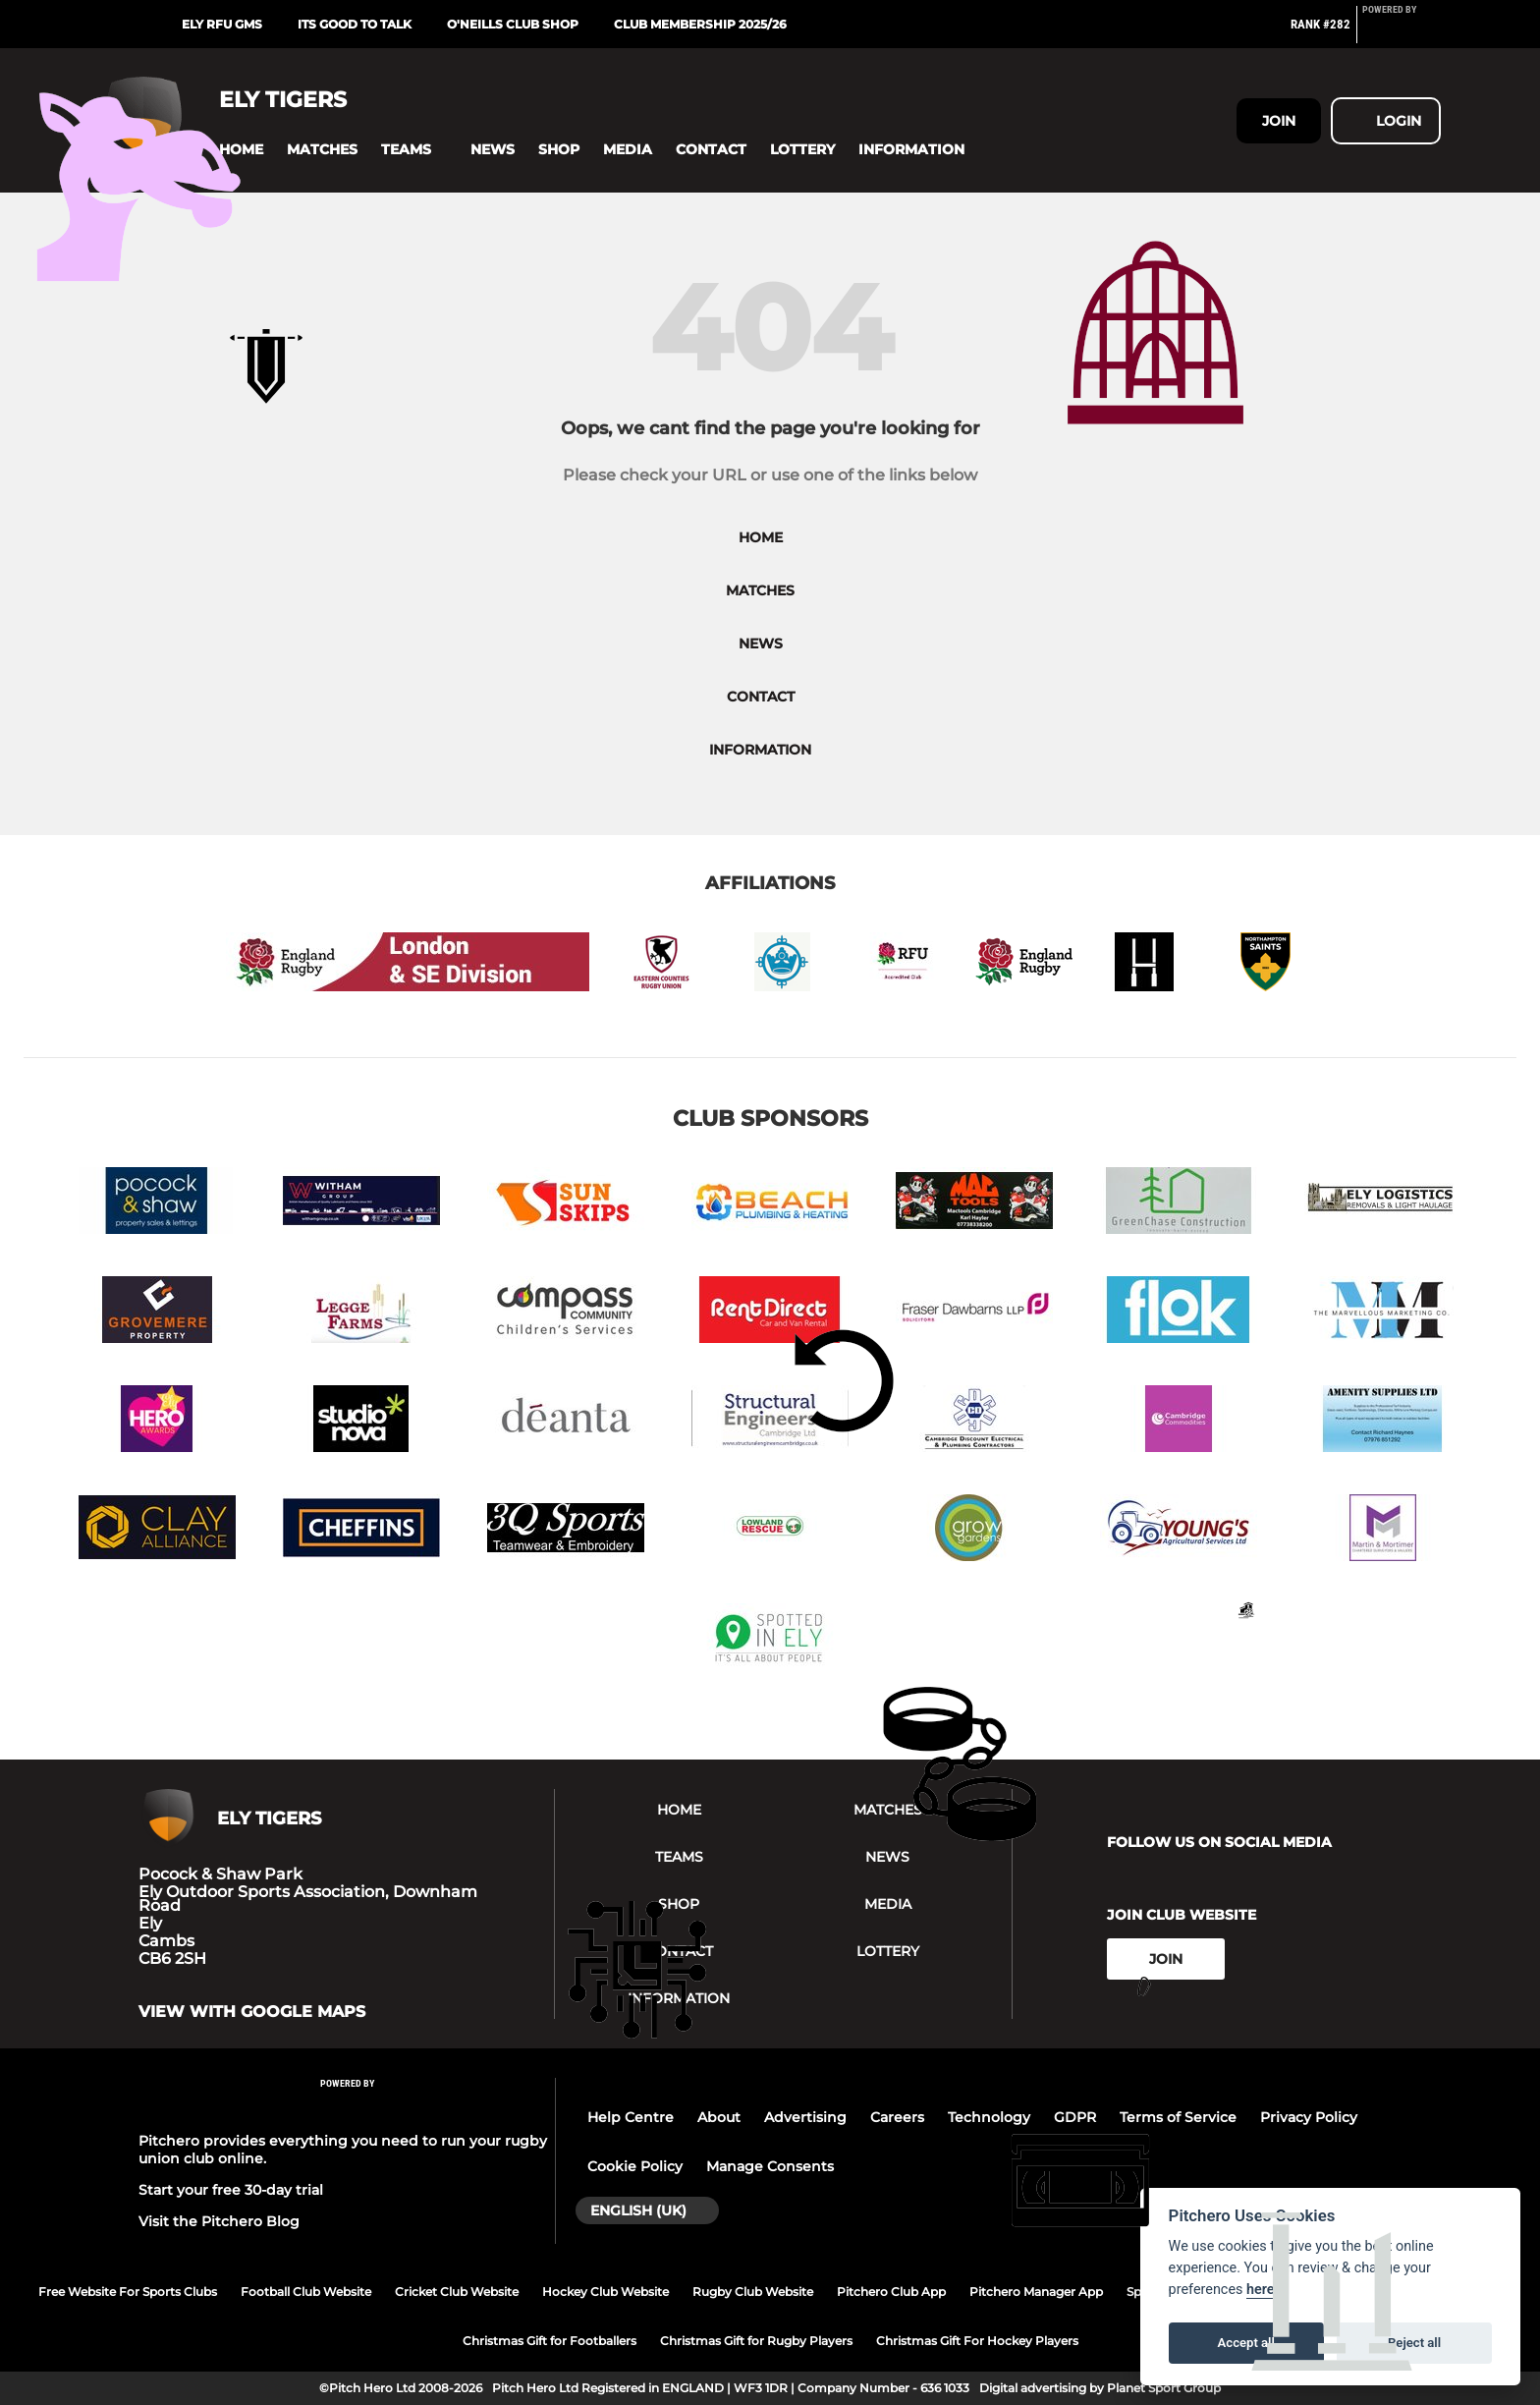  What do you see at coordinates (1144, 1986) in the screenshot?
I see `climbing or outdoor gear category` at bounding box center [1144, 1986].